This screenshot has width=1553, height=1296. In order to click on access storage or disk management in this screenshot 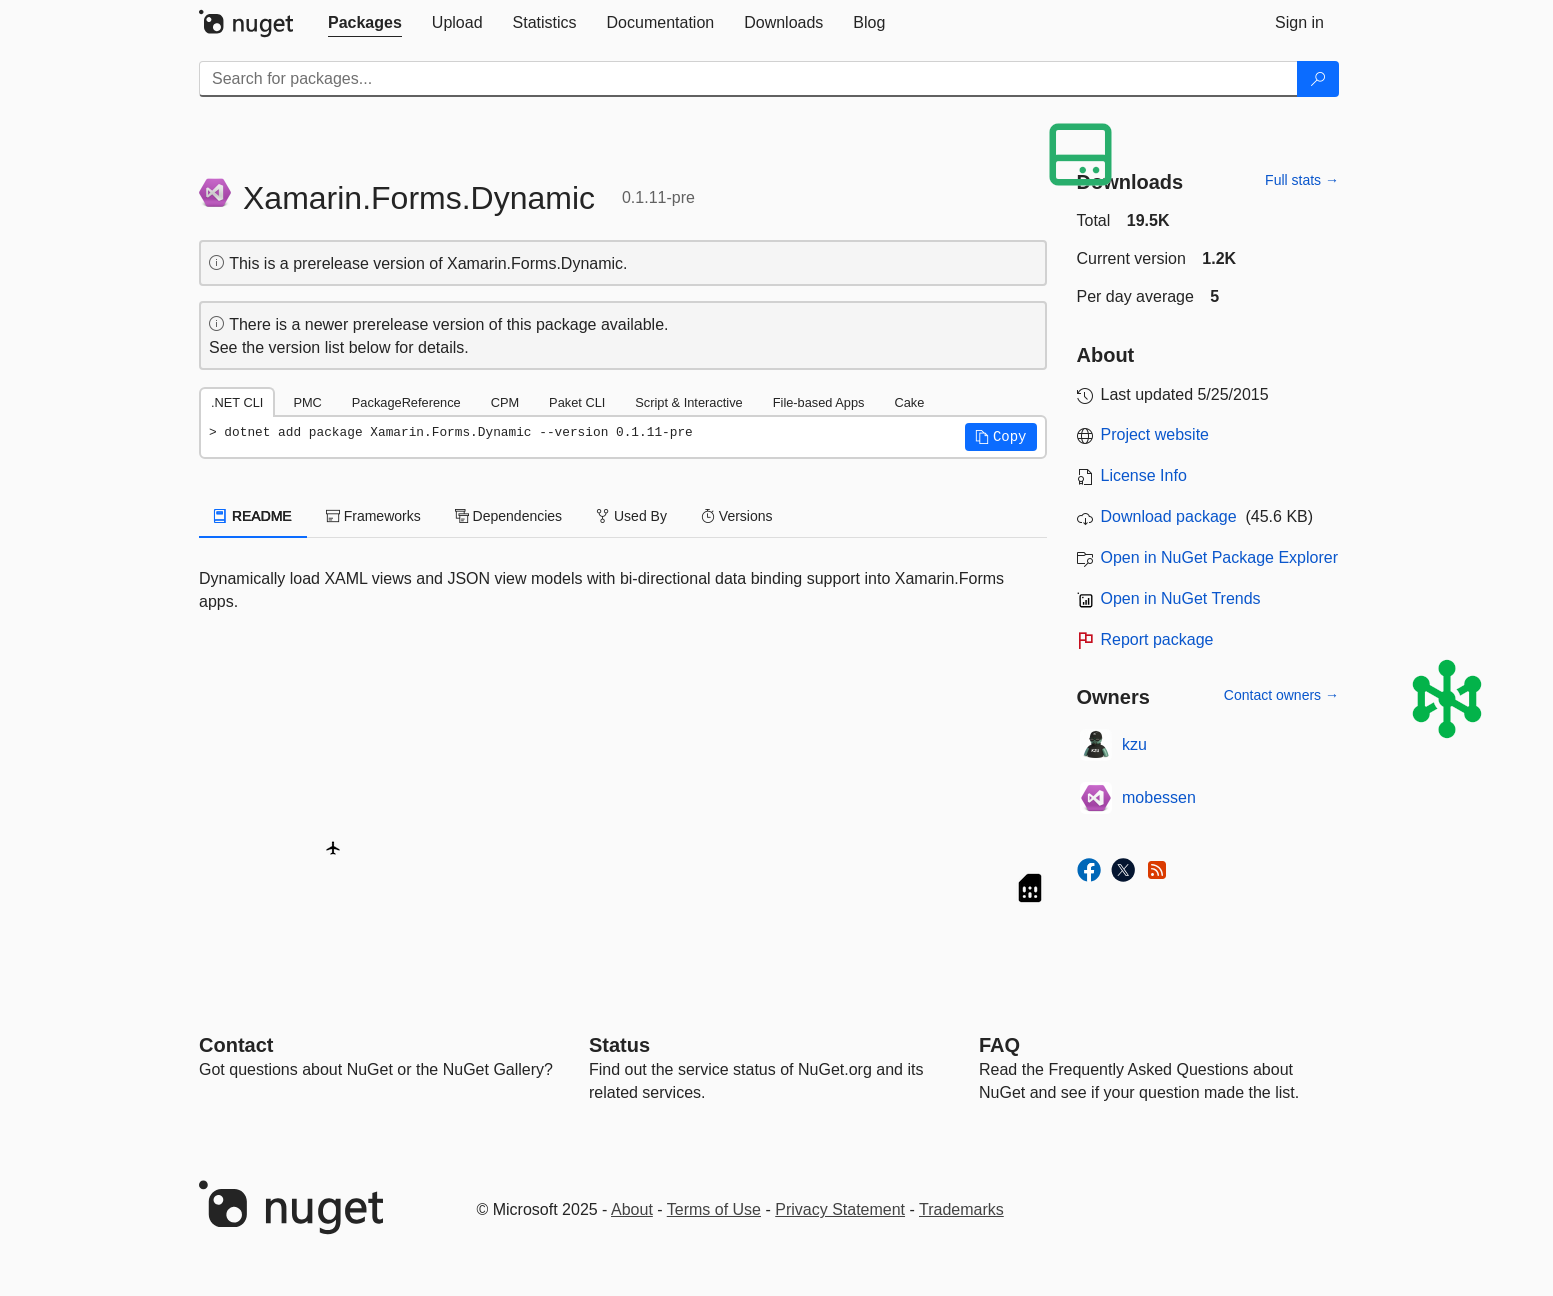, I will do `click(1080, 154)`.